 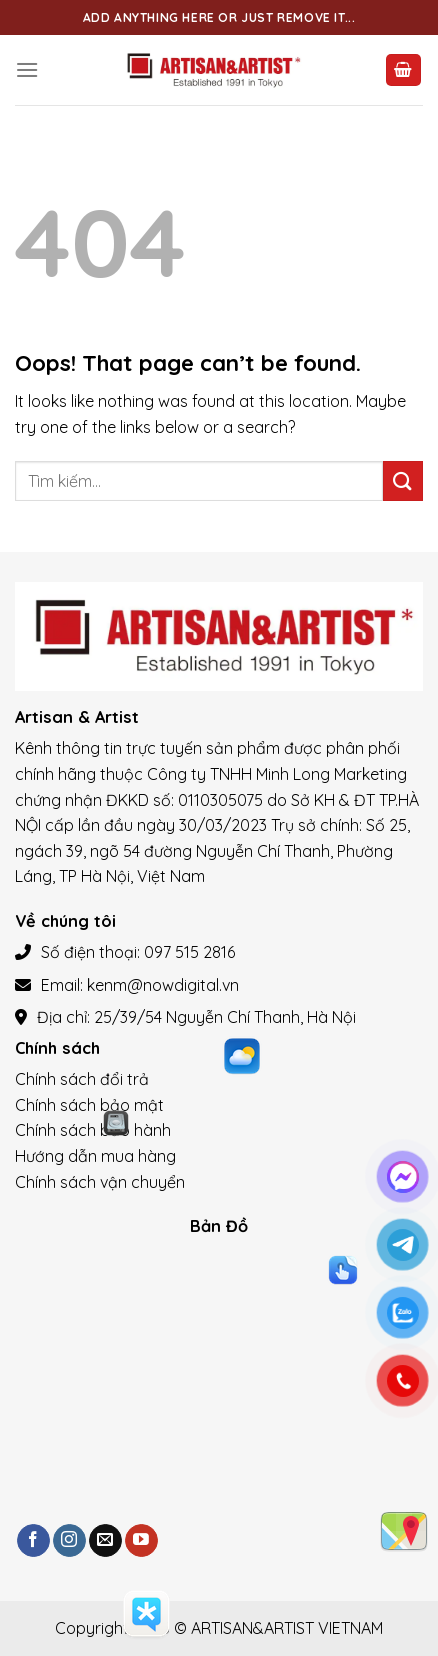 What do you see at coordinates (146, 1613) in the screenshot?
I see `open TIM (QQ office/business messenger)` at bounding box center [146, 1613].